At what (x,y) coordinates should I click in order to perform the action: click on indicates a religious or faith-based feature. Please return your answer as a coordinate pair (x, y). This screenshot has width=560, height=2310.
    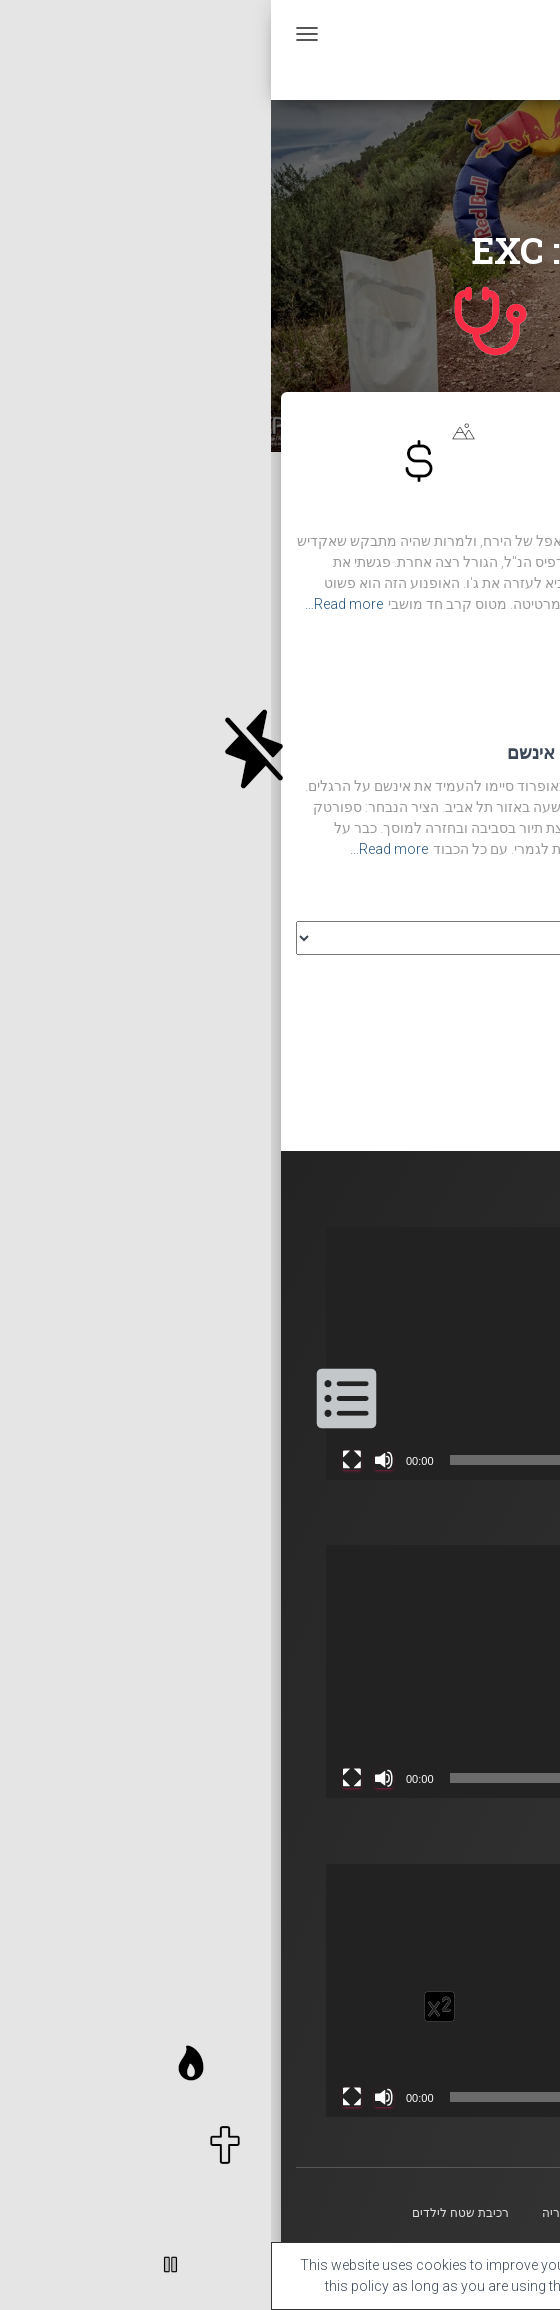
    Looking at the image, I should click on (225, 2145).